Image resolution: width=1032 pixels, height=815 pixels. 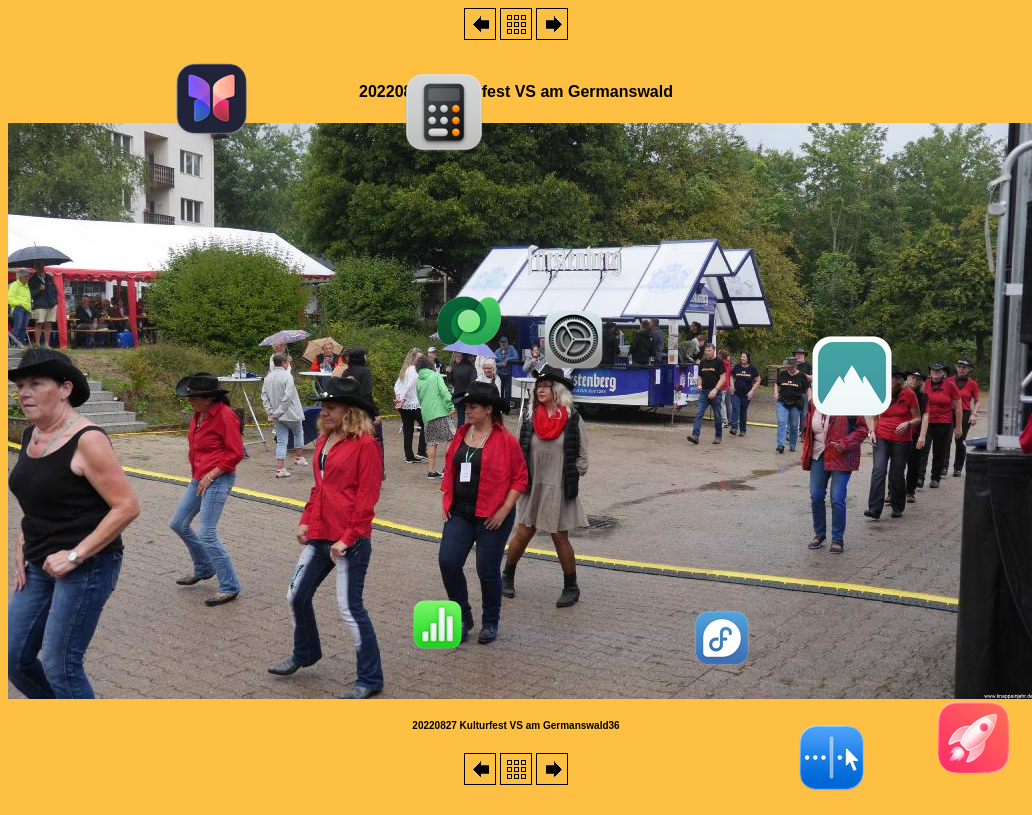 I want to click on open the calculator app, so click(x=444, y=112).